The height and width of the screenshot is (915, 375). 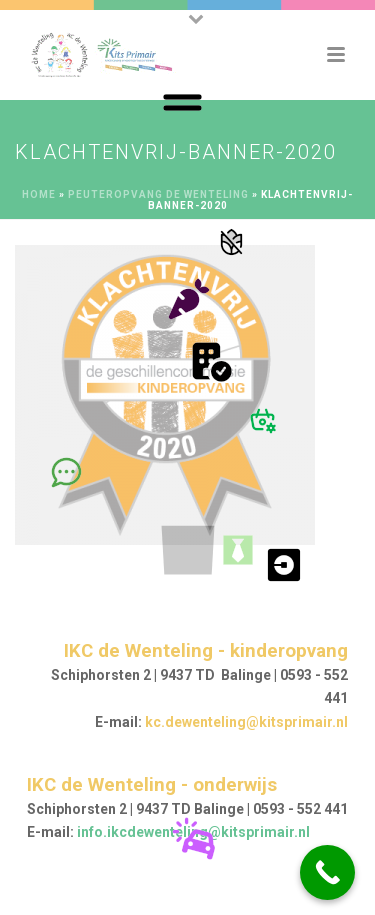 I want to click on black tie formal wear or dress code indicator, so click(x=238, y=550).